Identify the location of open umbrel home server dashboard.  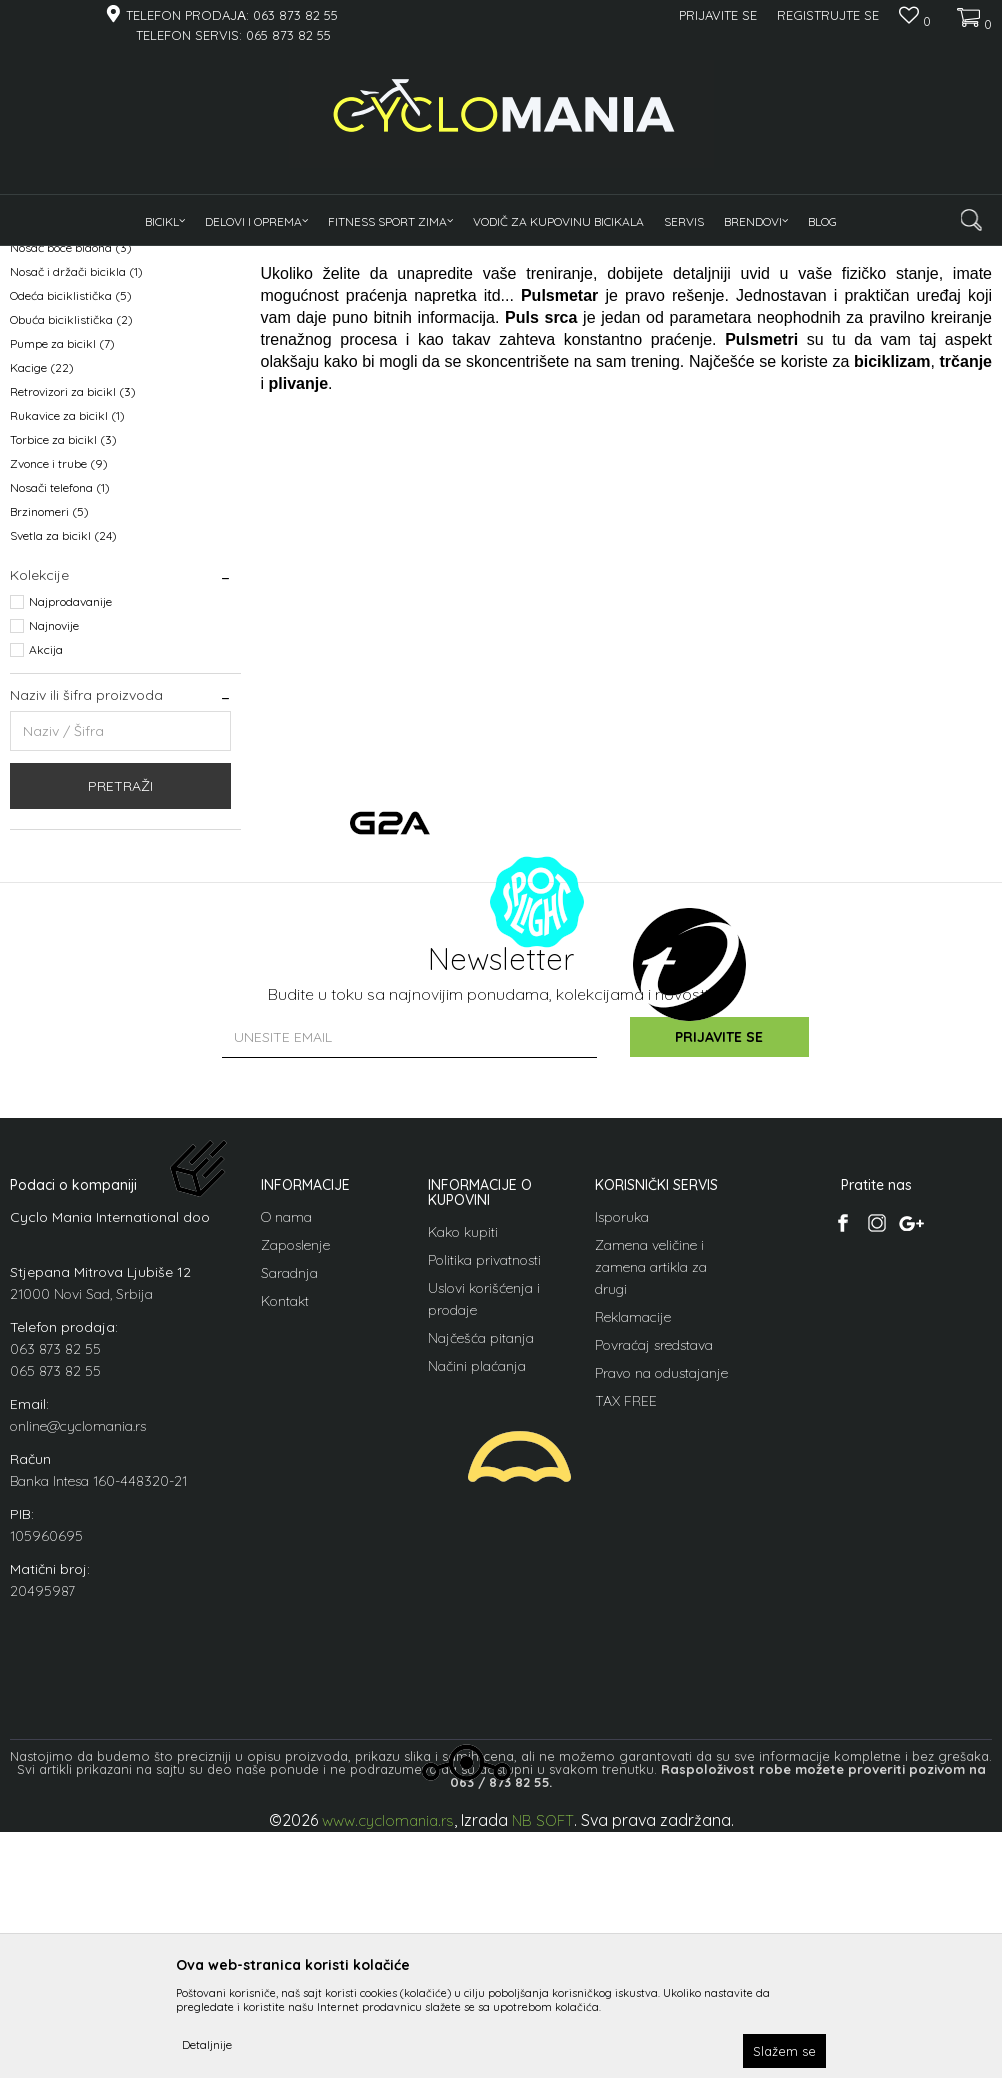
(519, 1456).